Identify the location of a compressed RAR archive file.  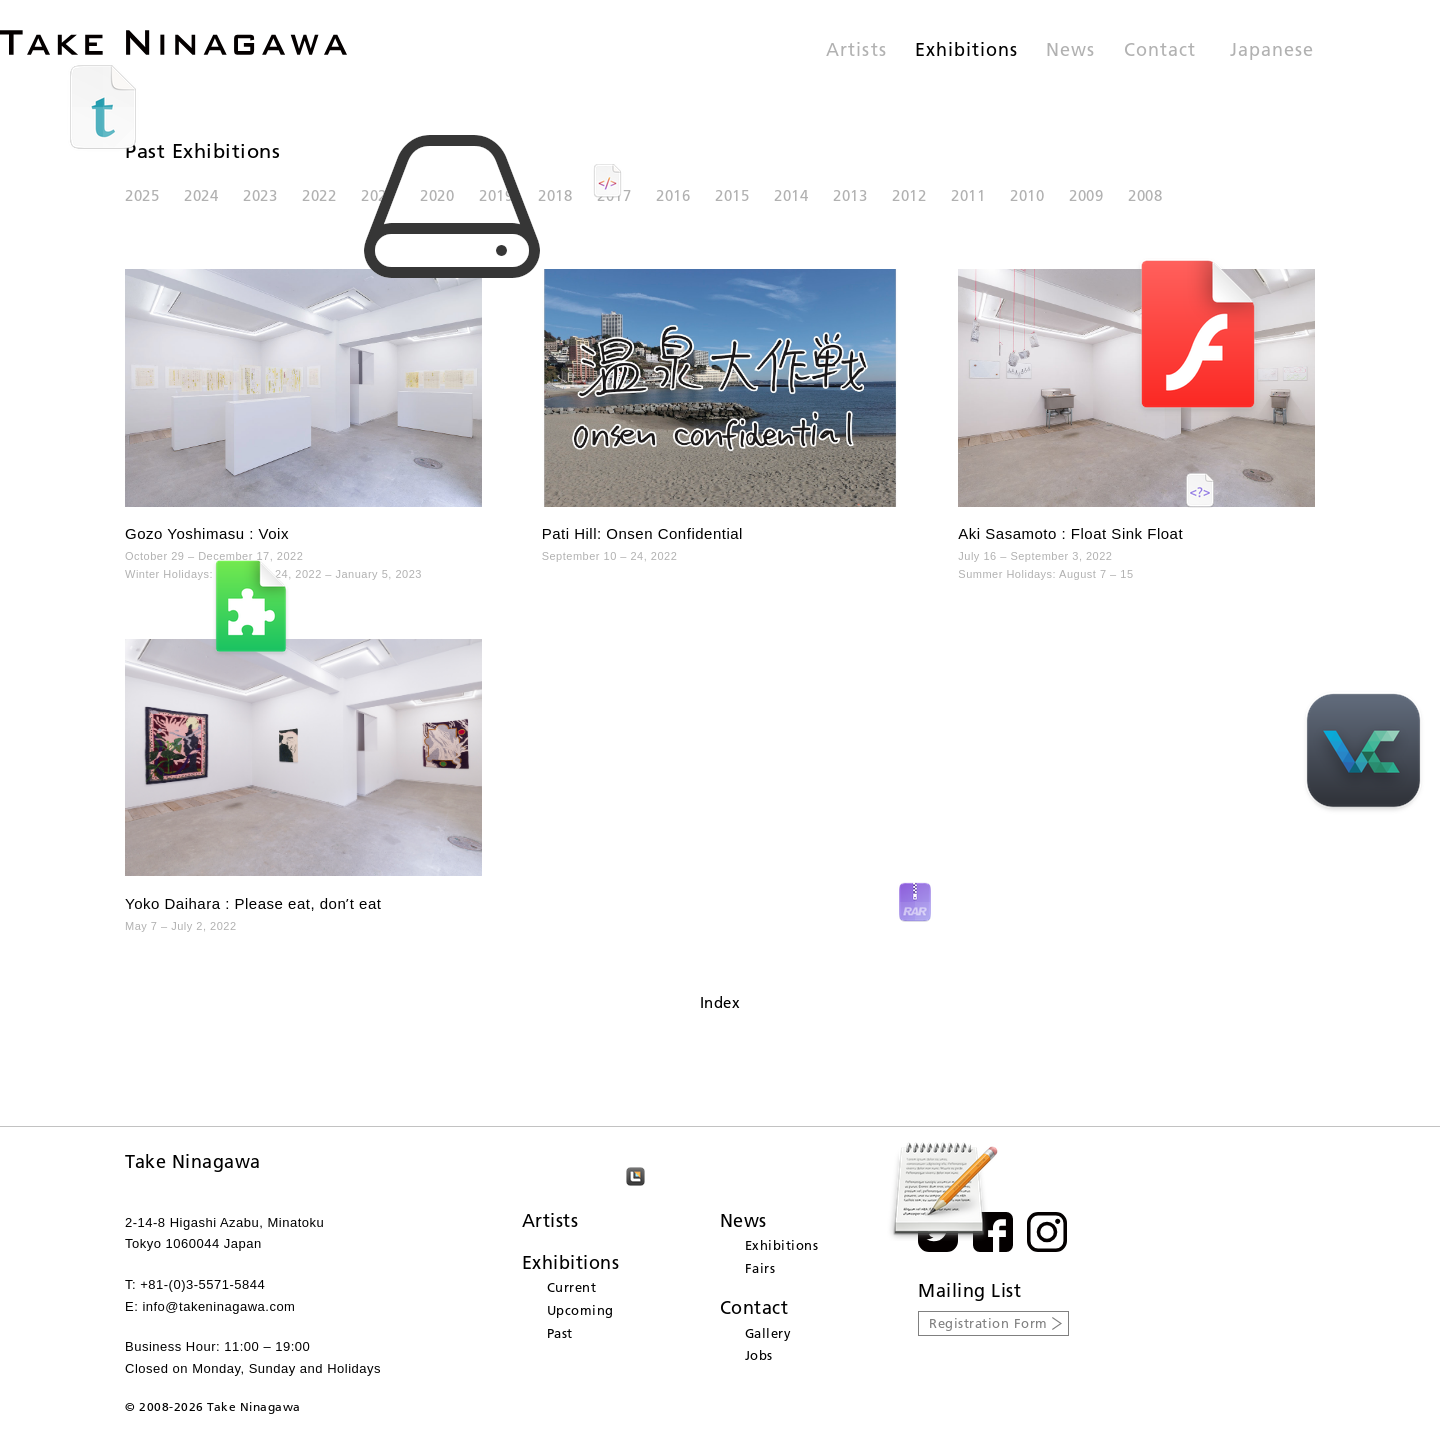
(915, 902).